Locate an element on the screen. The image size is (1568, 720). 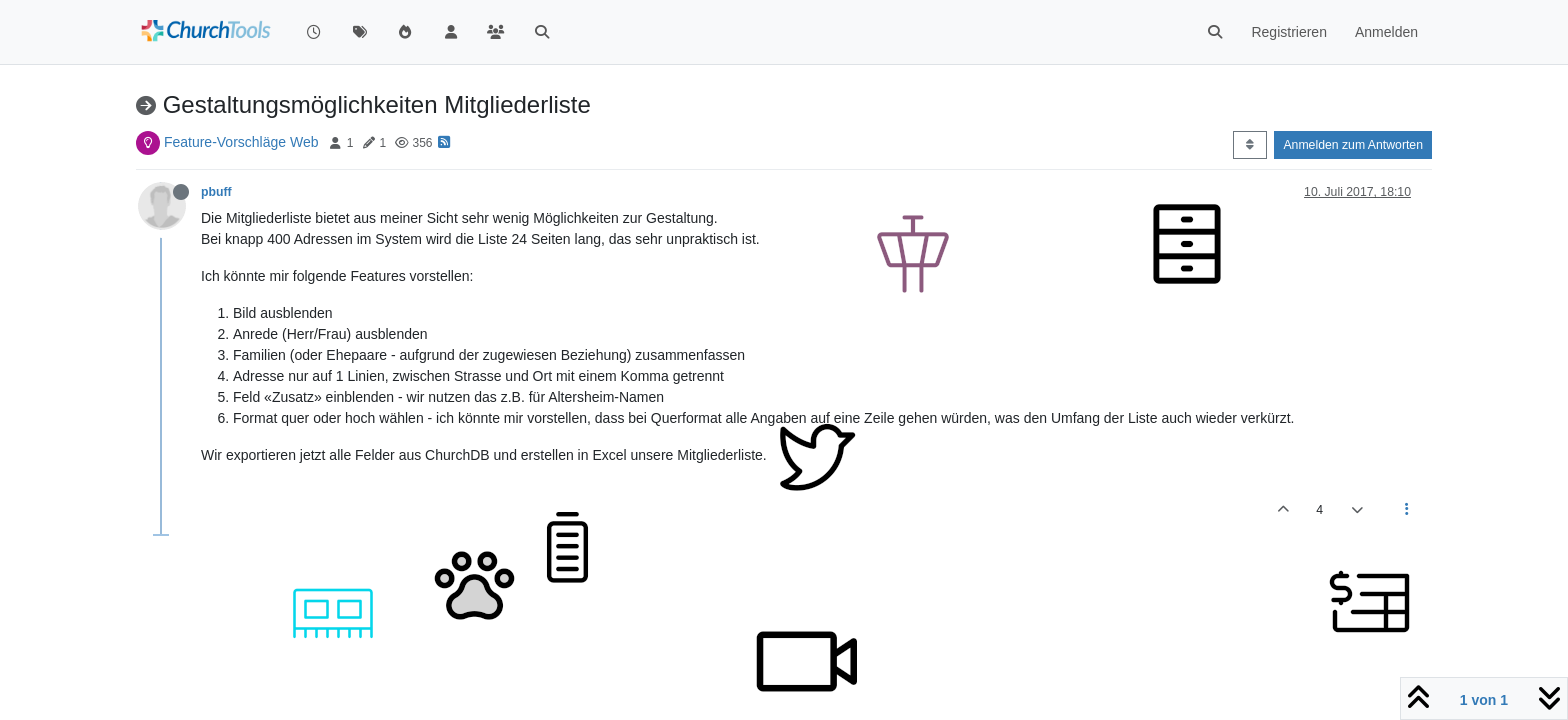
access pet-related features or settings is located at coordinates (474, 585).